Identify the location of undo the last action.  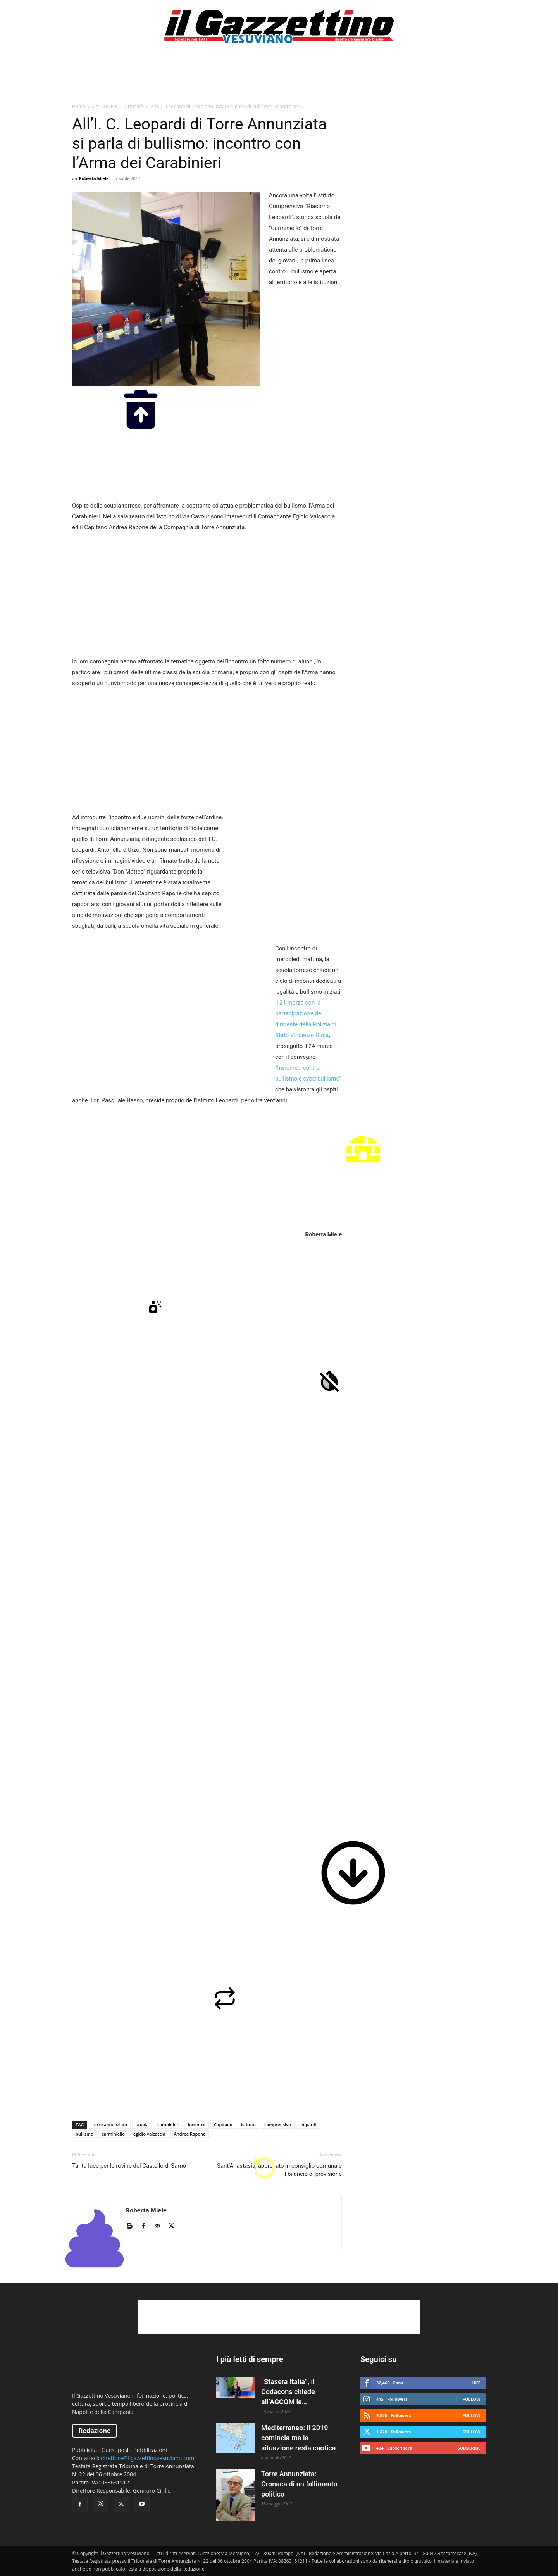
(264, 2168).